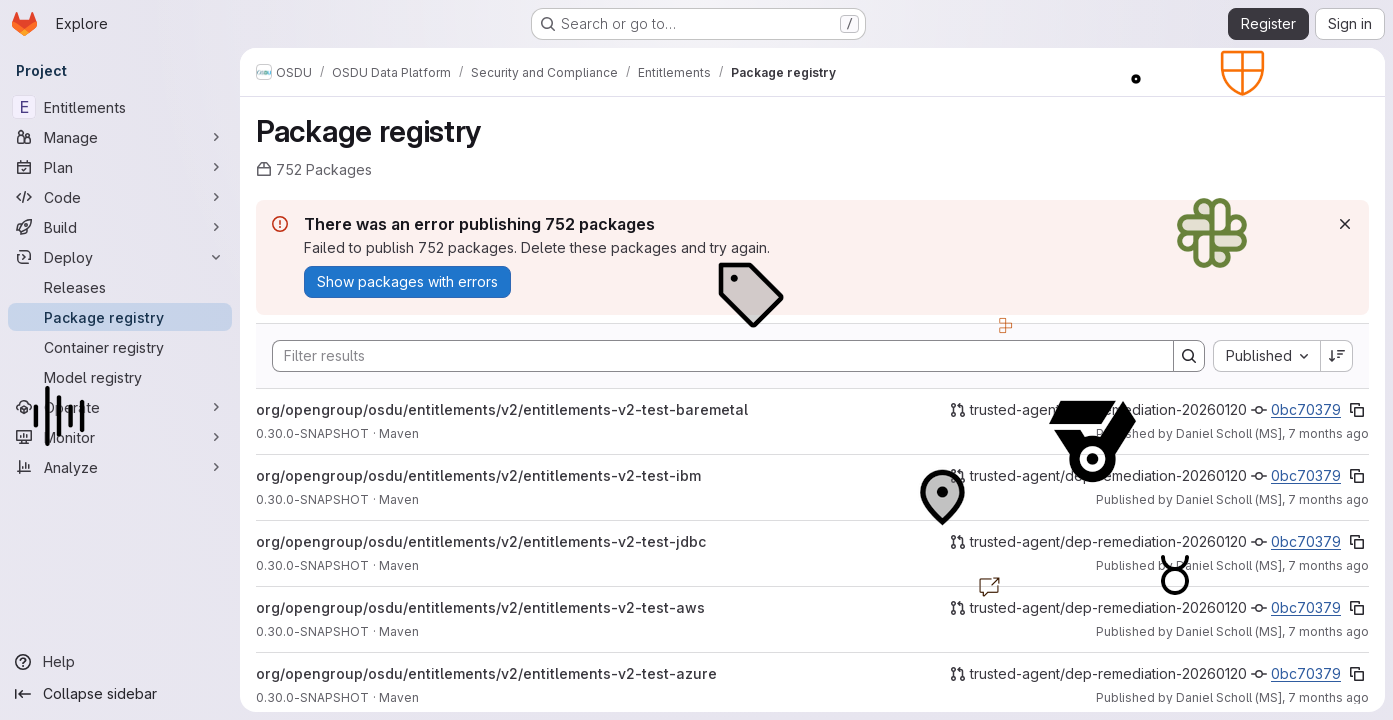  Describe the element at coordinates (1092, 441) in the screenshot. I see `view achievements or awards` at that location.